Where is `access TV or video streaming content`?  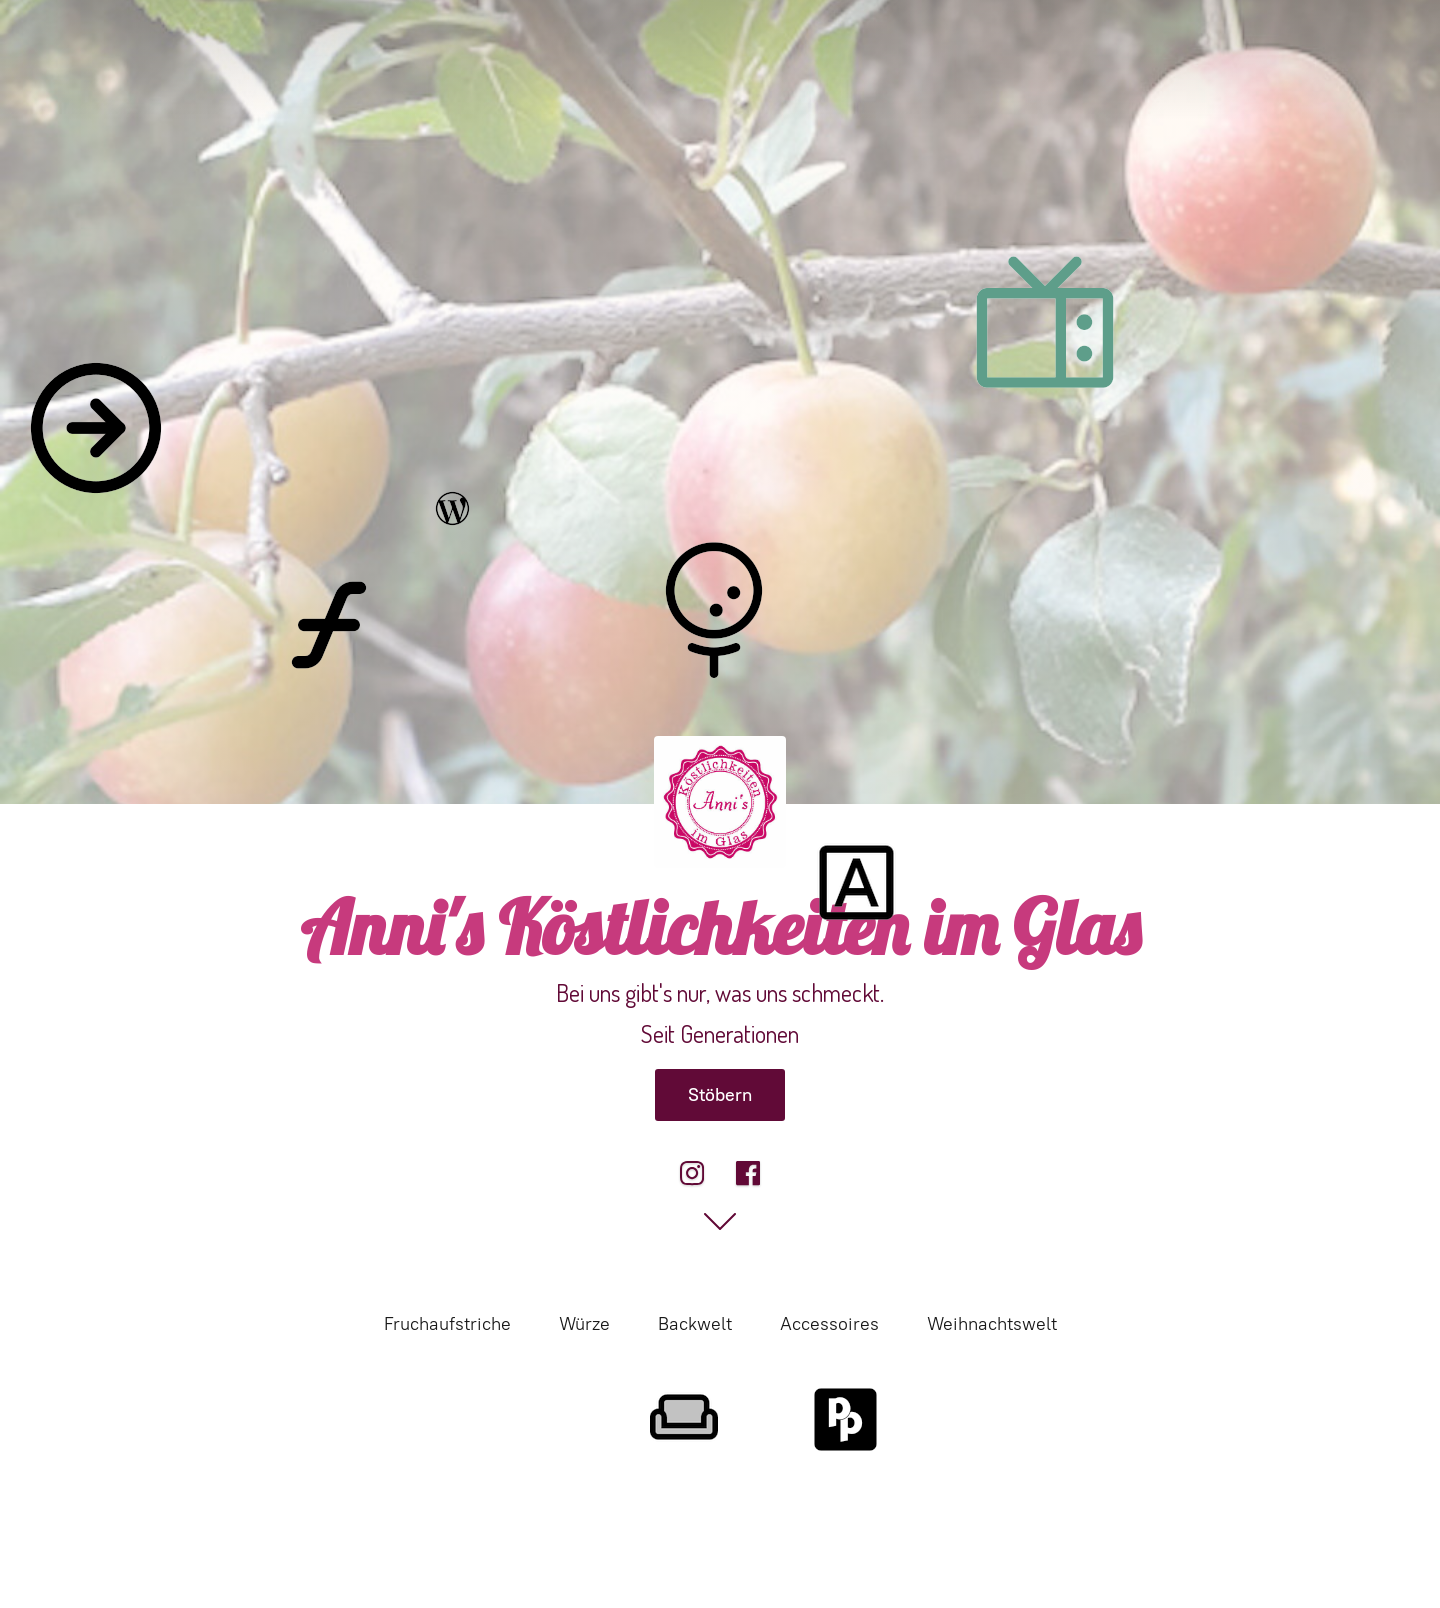
access TV or video streaming content is located at coordinates (1045, 330).